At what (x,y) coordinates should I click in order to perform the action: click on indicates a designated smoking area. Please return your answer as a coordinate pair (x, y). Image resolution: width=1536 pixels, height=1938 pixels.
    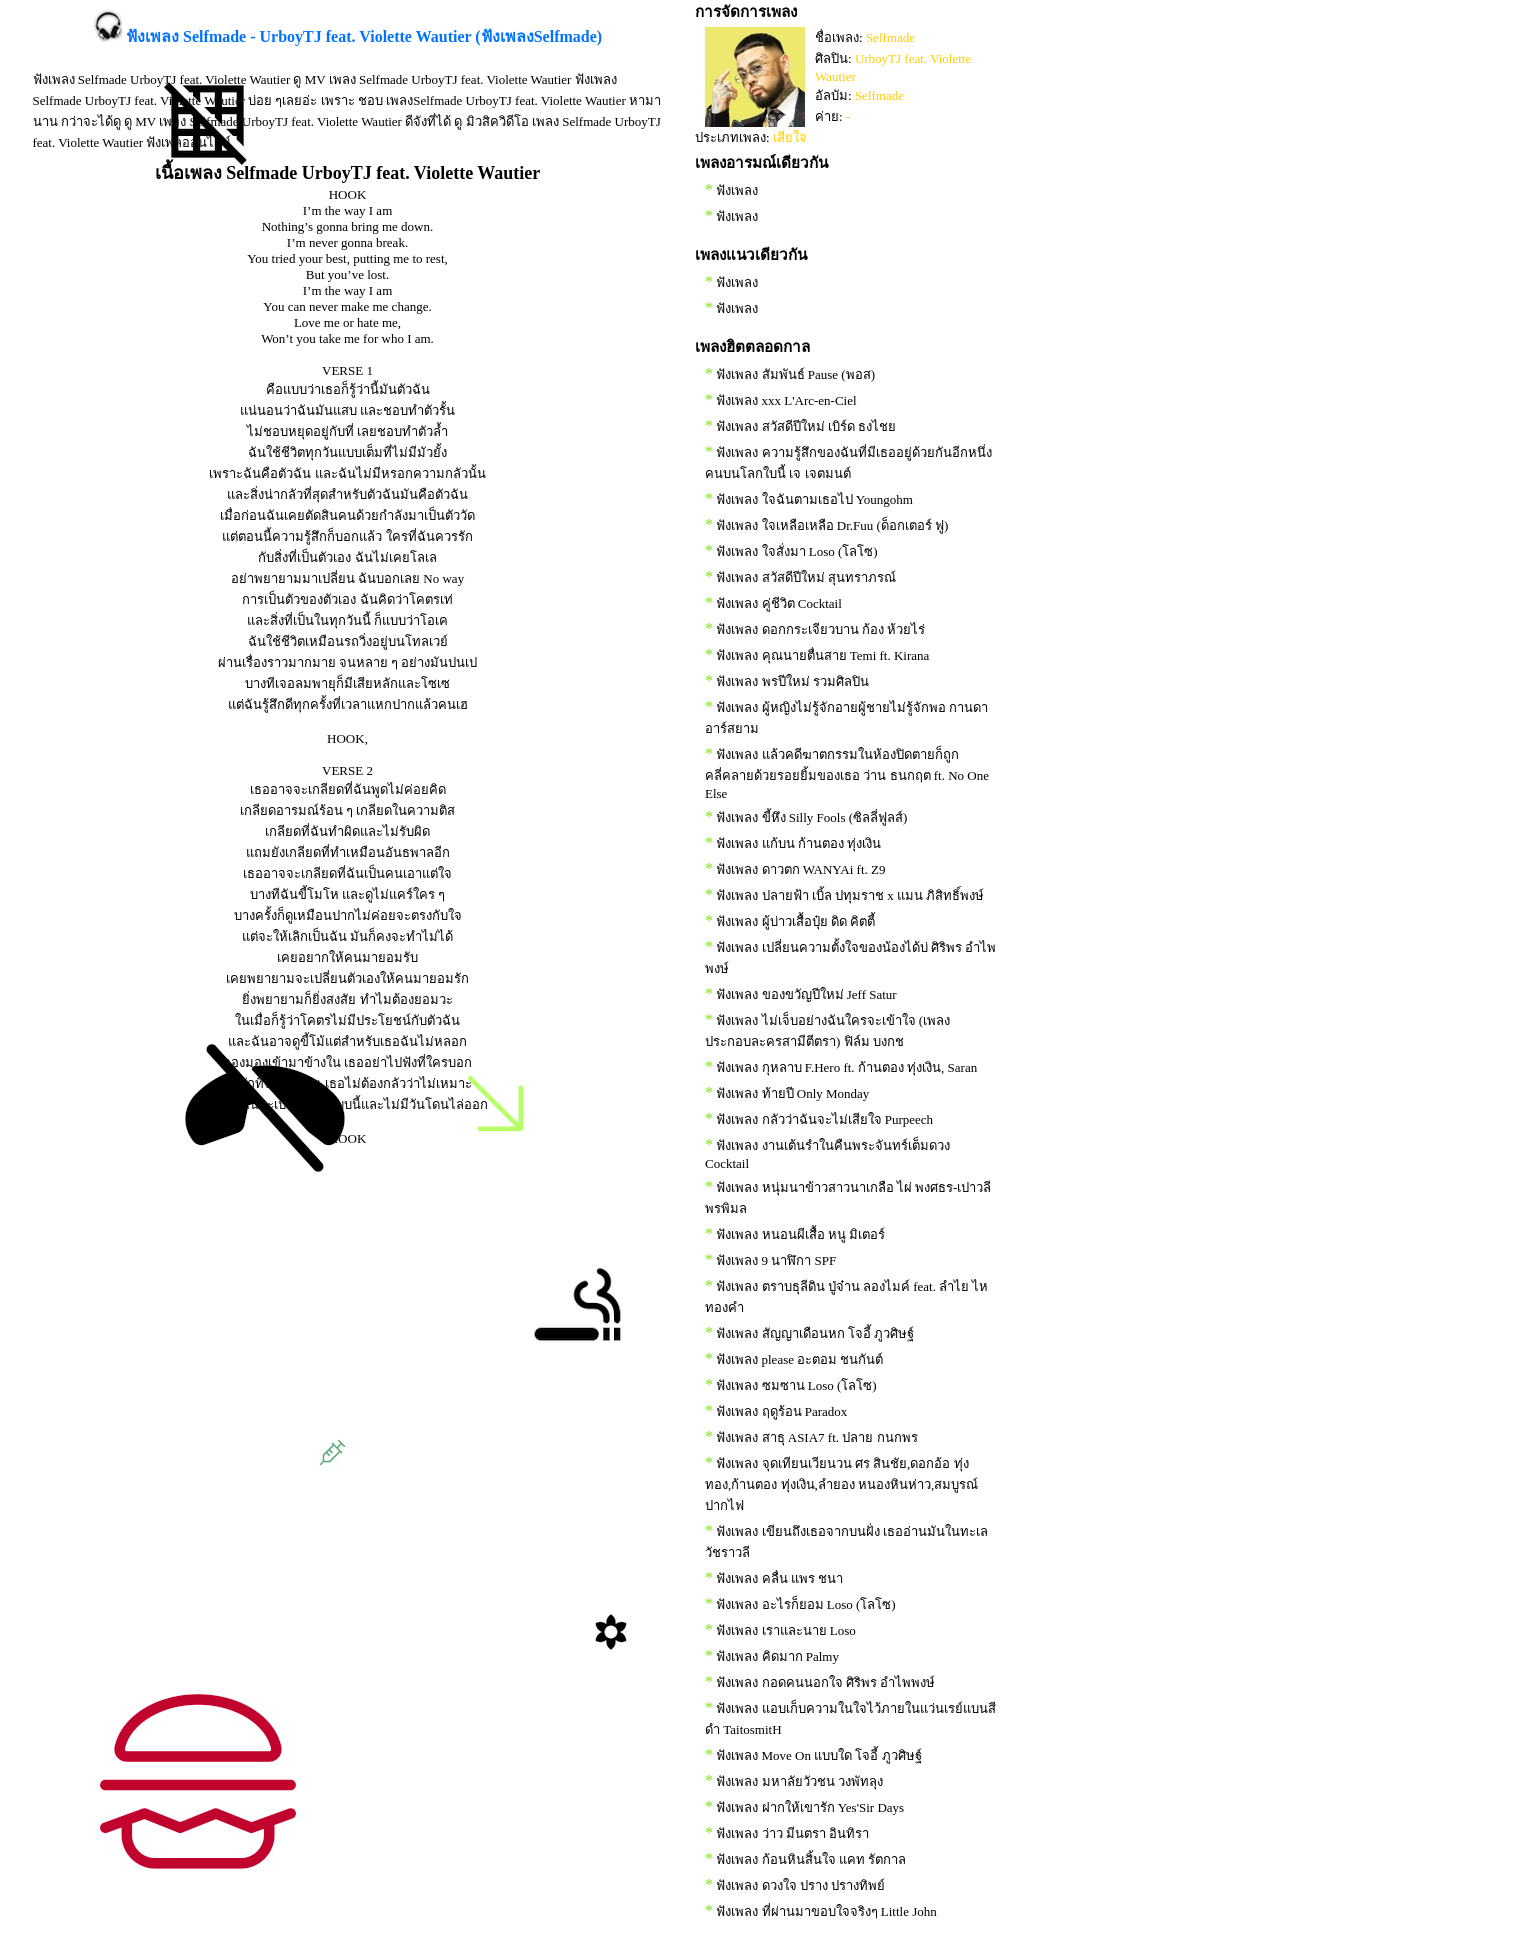
    Looking at the image, I should click on (577, 1310).